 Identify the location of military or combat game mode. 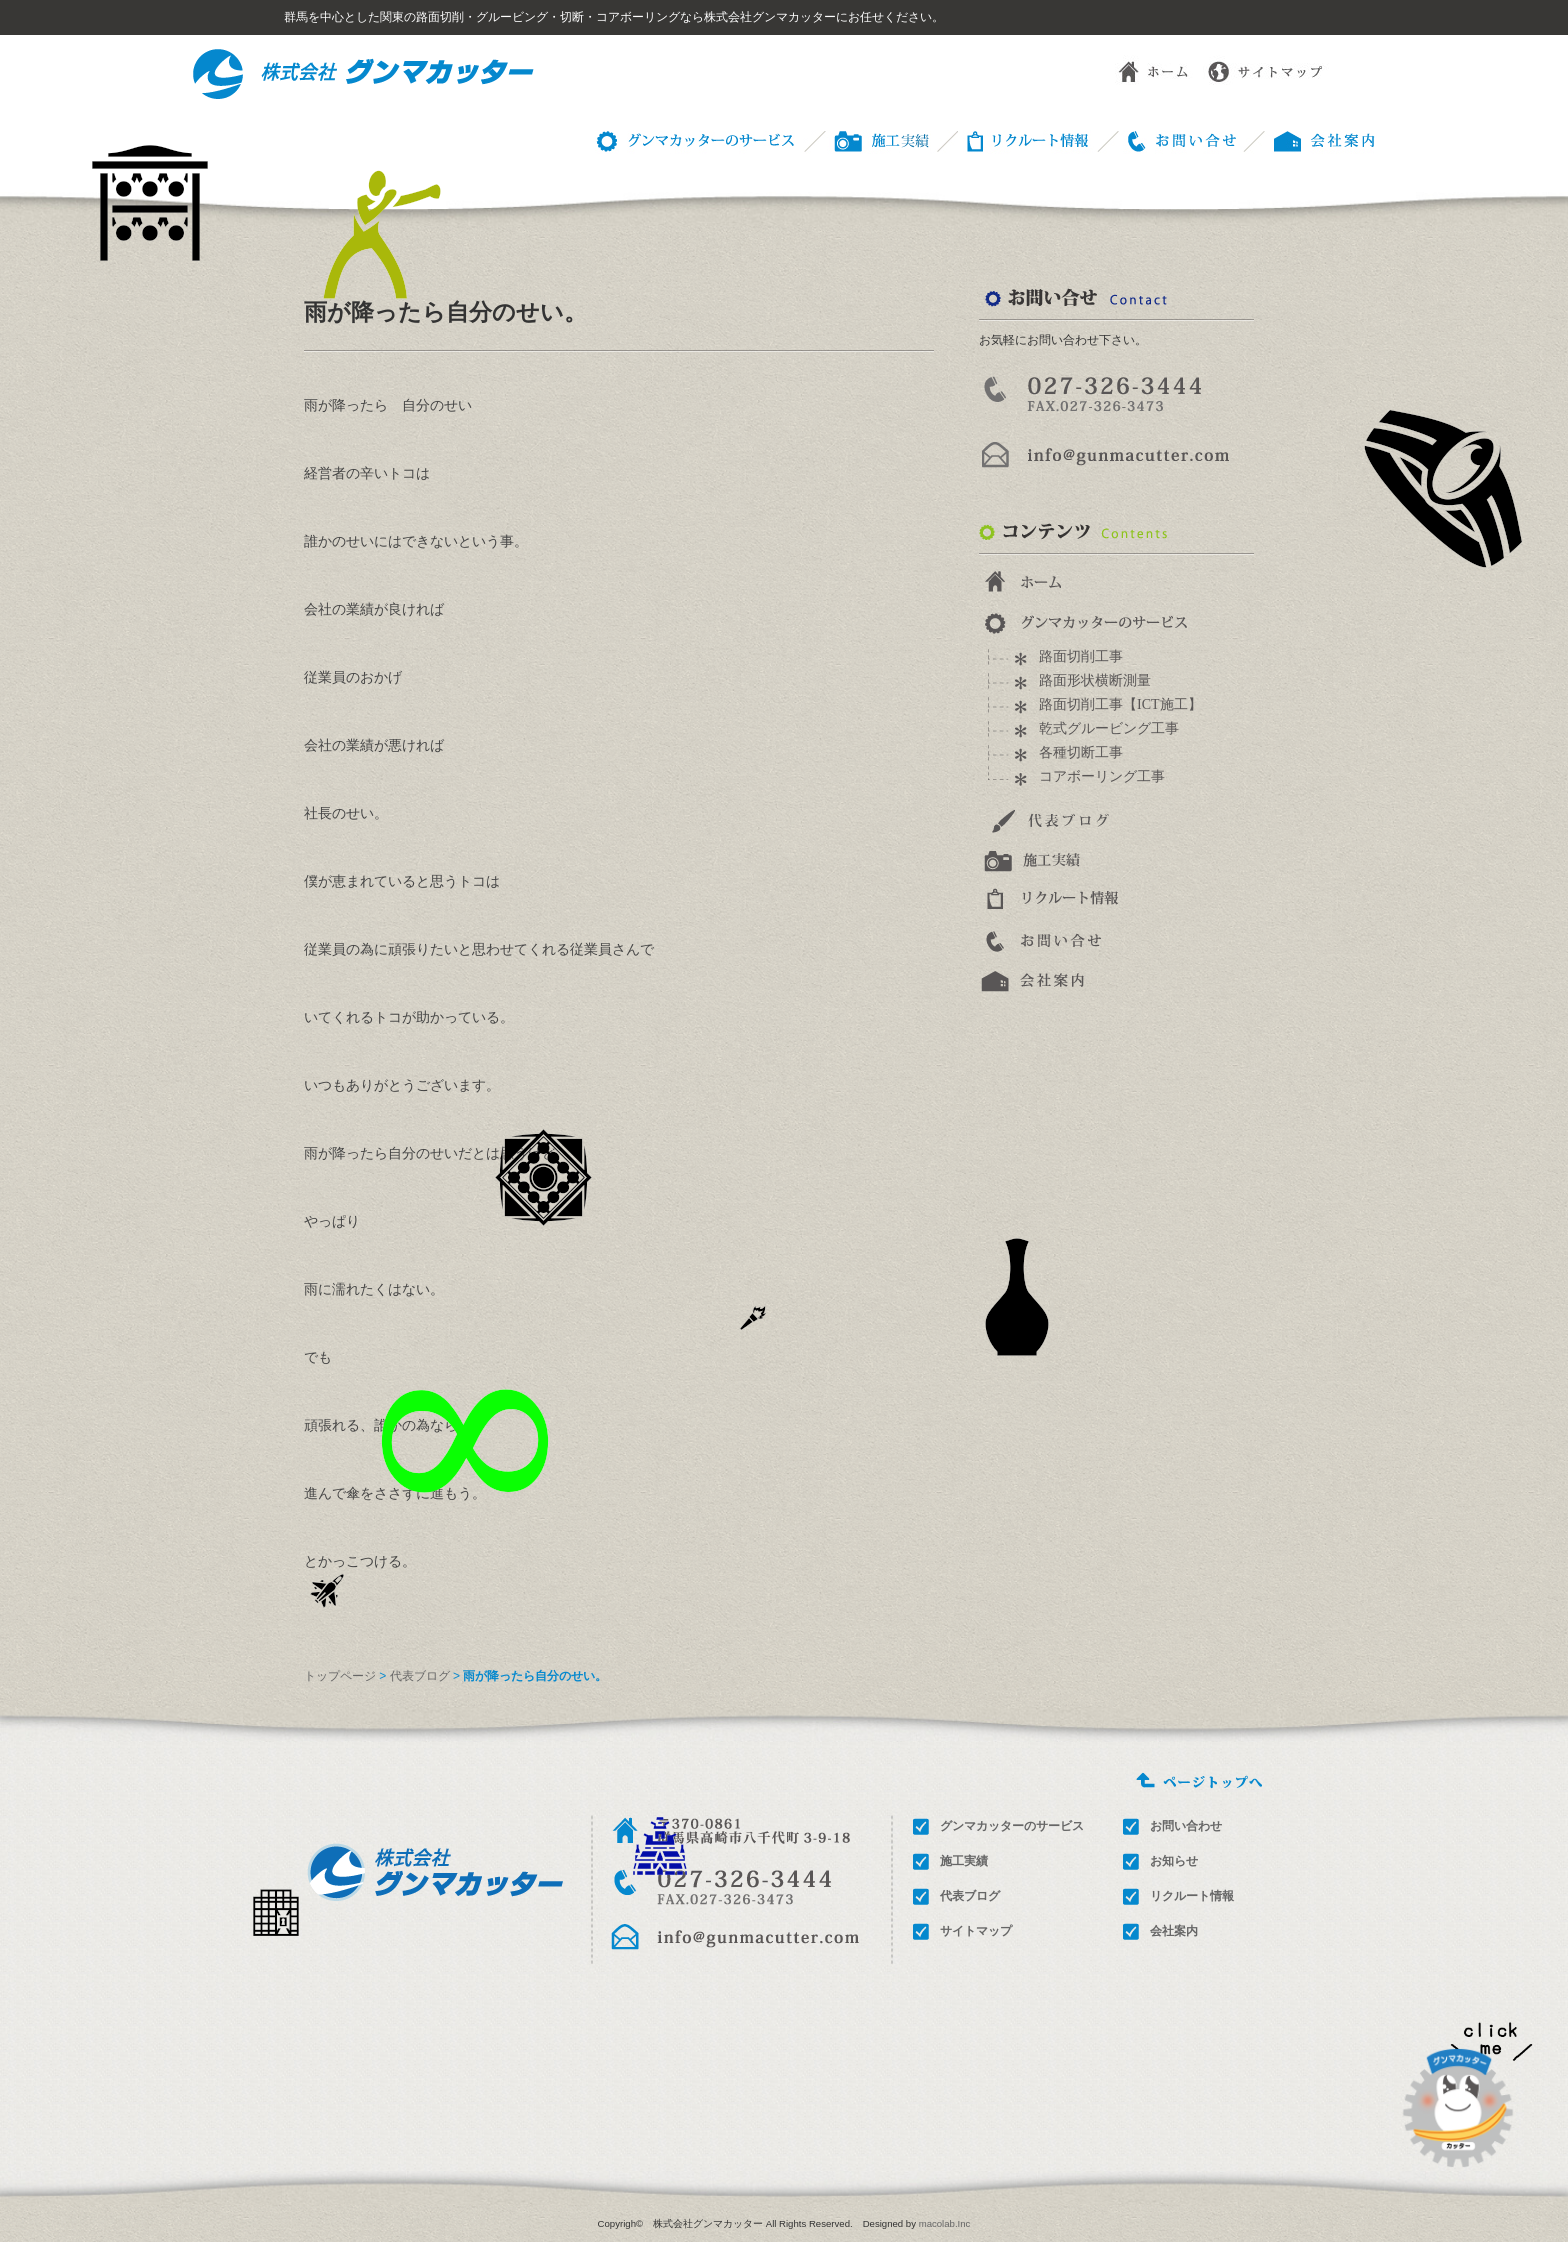
(327, 1591).